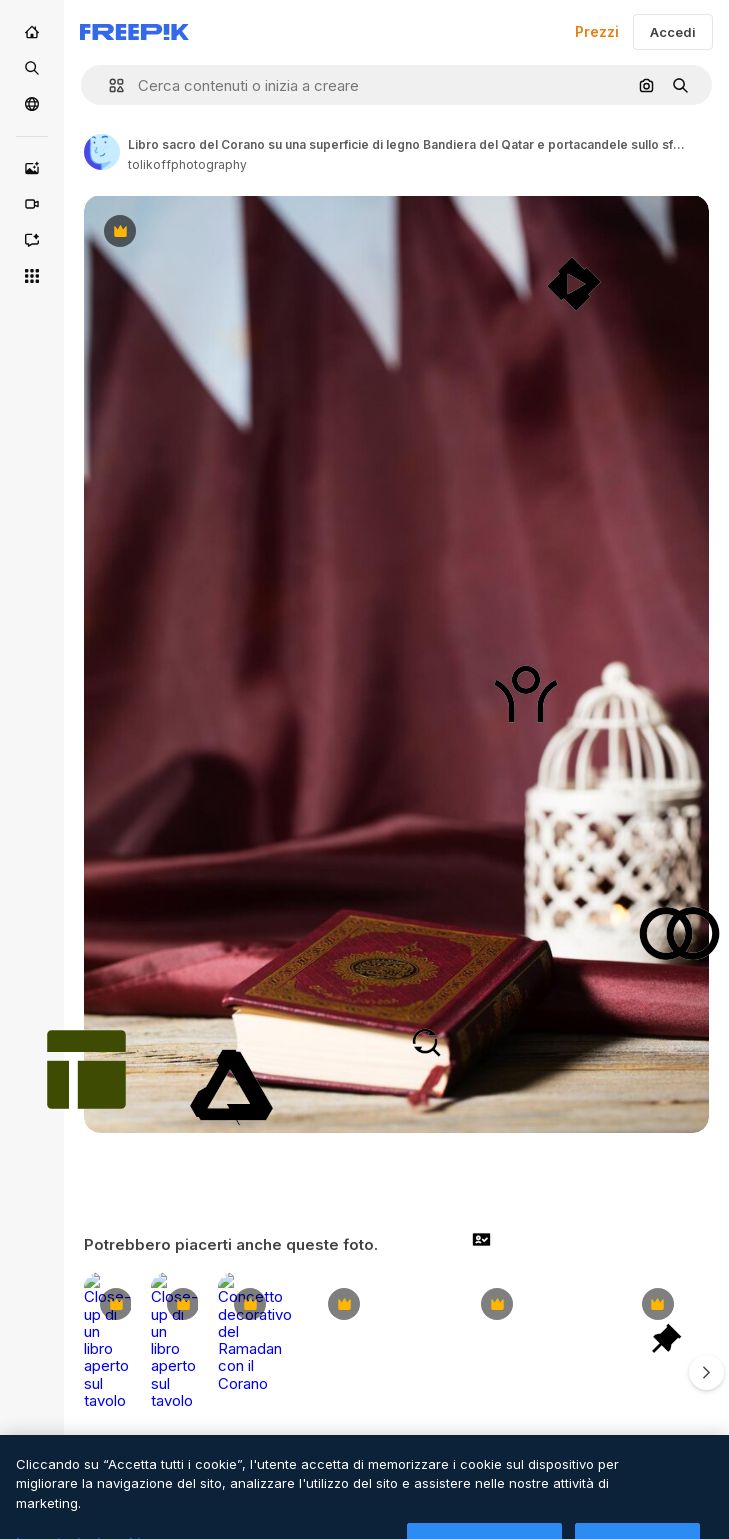 The width and height of the screenshot is (729, 1539). Describe the element at coordinates (526, 694) in the screenshot. I see `accessibility or inclusive design features` at that location.